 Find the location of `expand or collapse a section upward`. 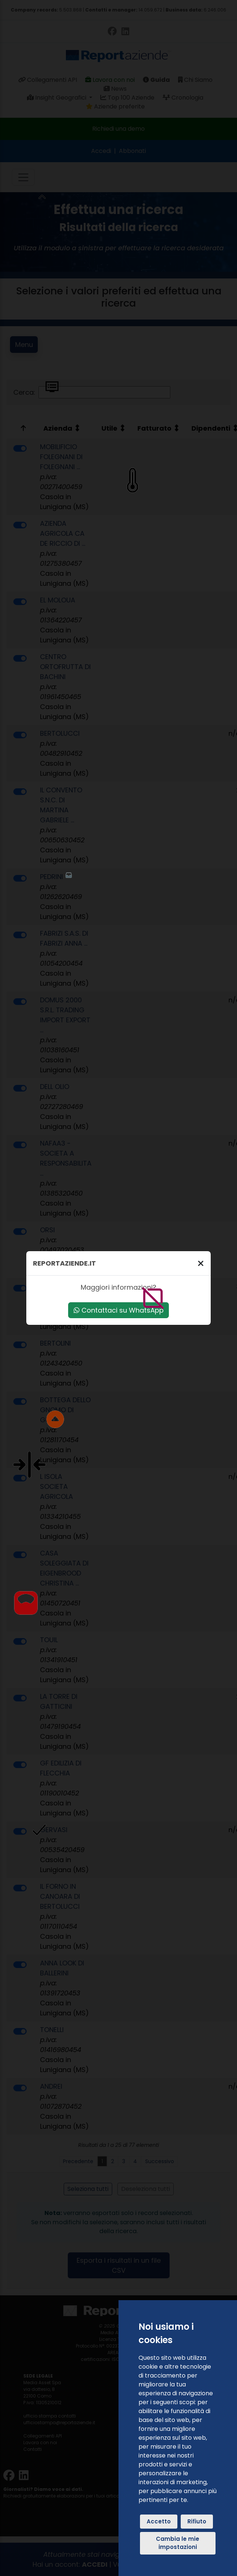

expand or collapse a section upward is located at coordinates (55, 1419).